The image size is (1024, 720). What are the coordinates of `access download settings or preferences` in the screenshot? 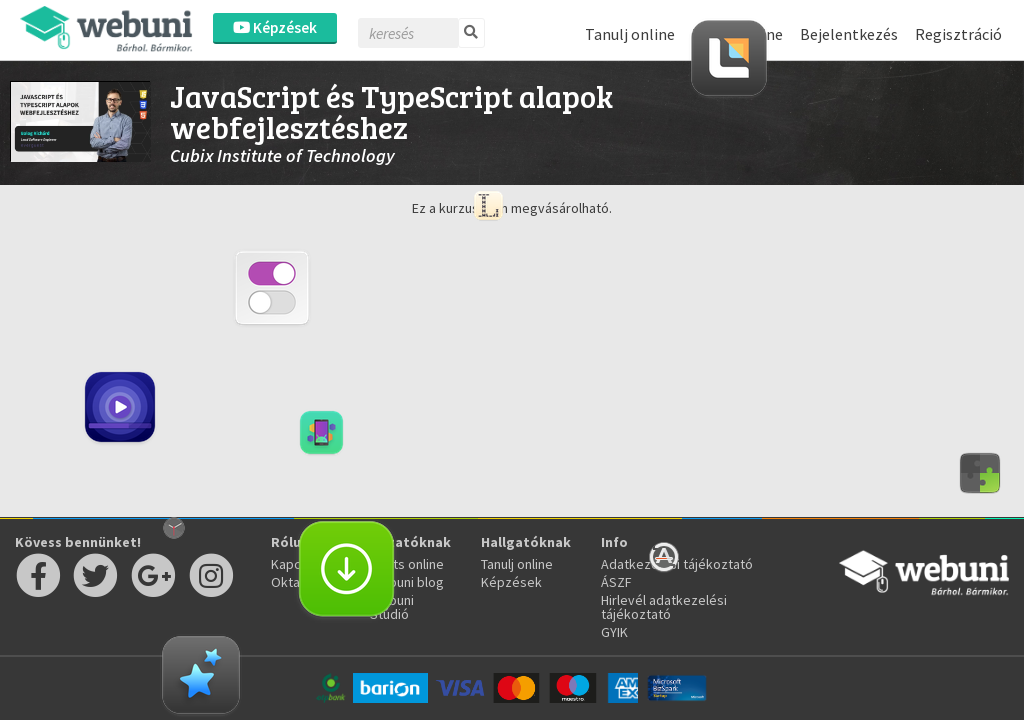 It's located at (346, 570).